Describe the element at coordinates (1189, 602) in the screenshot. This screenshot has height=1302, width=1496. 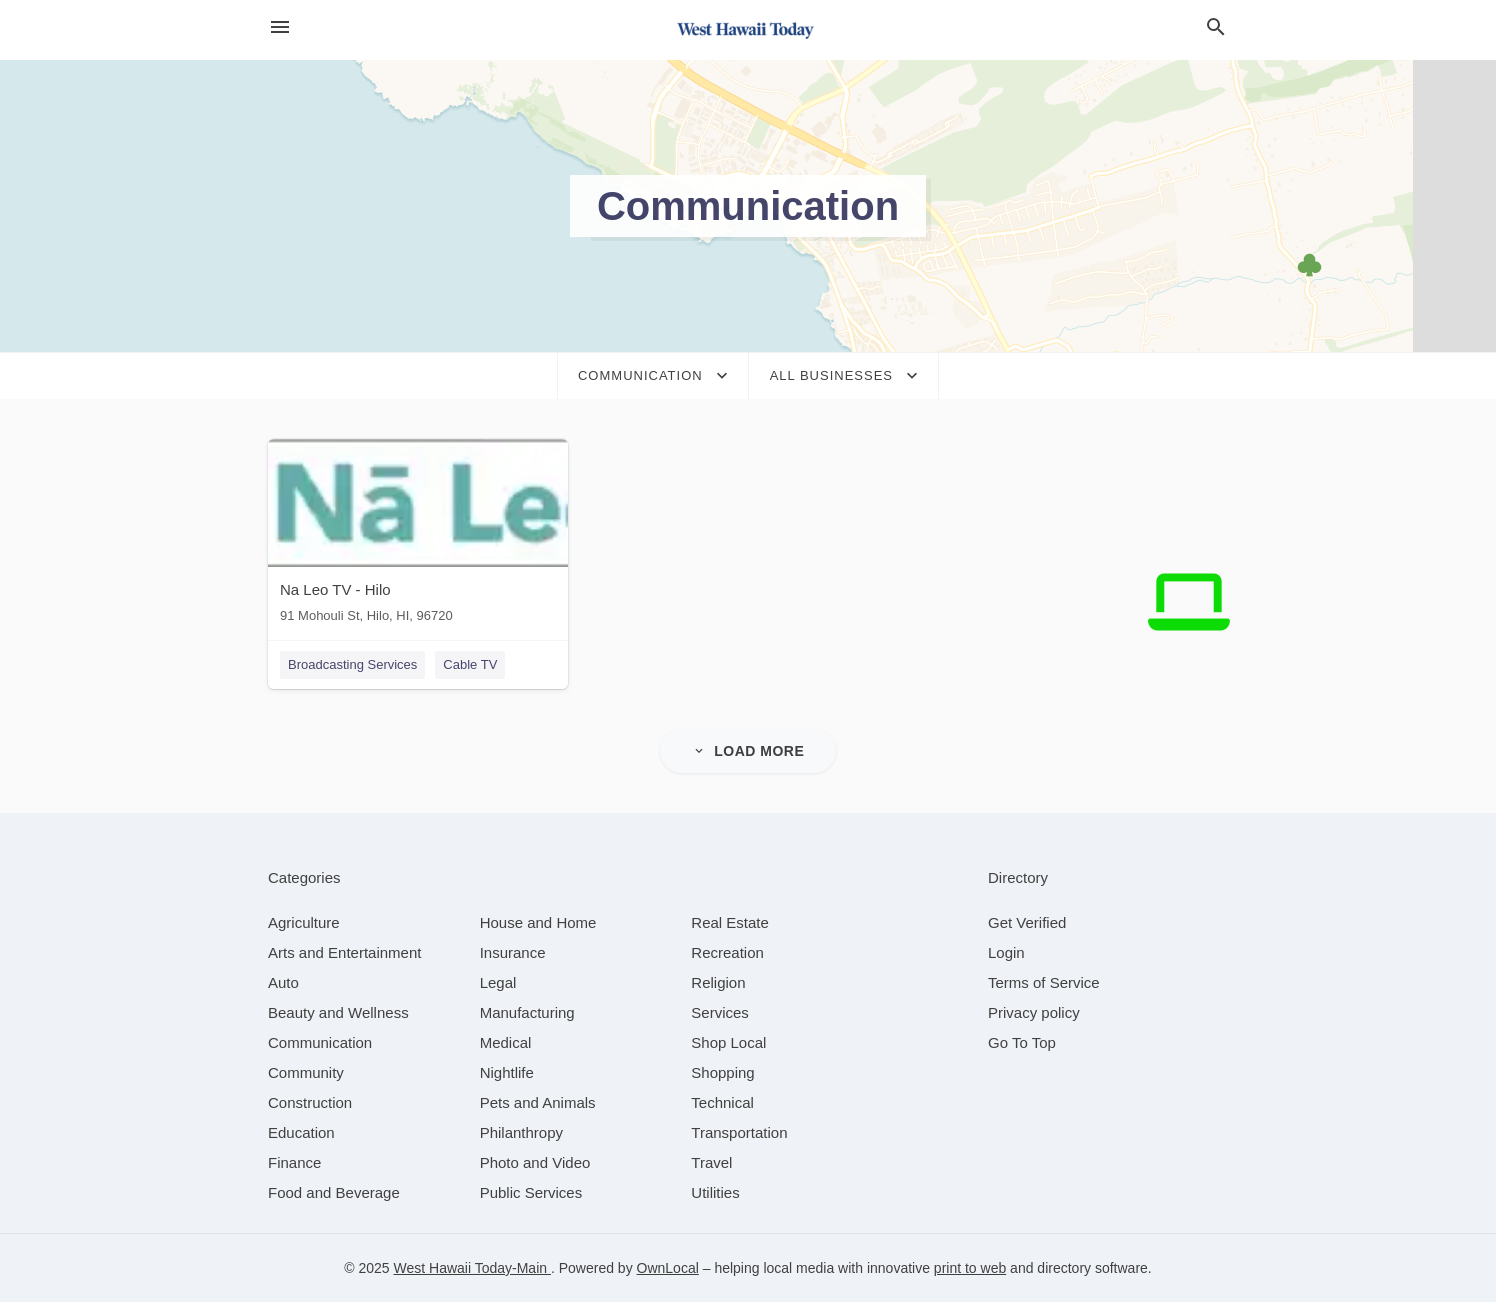
I see `switch to desktop view` at that location.